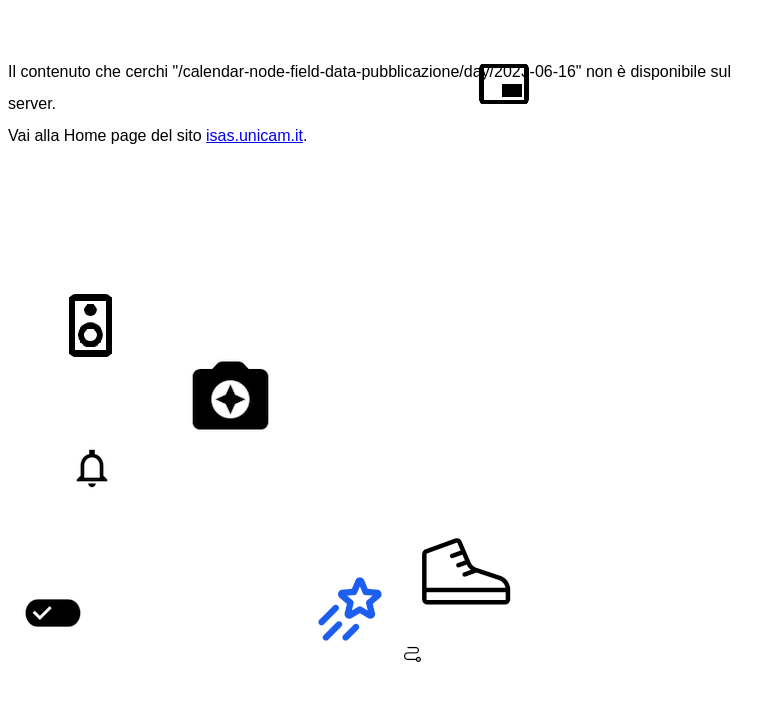  What do you see at coordinates (53, 613) in the screenshot?
I see `toggle setting enabled or active` at bounding box center [53, 613].